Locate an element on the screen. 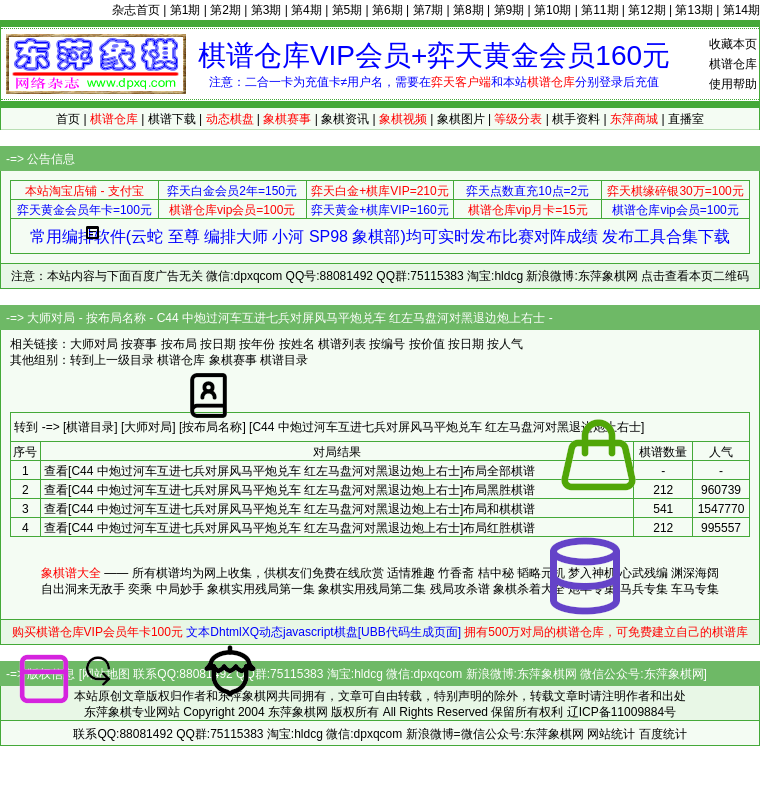 The image size is (760, 792). access settings or configuration options is located at coordinates (230, 671).